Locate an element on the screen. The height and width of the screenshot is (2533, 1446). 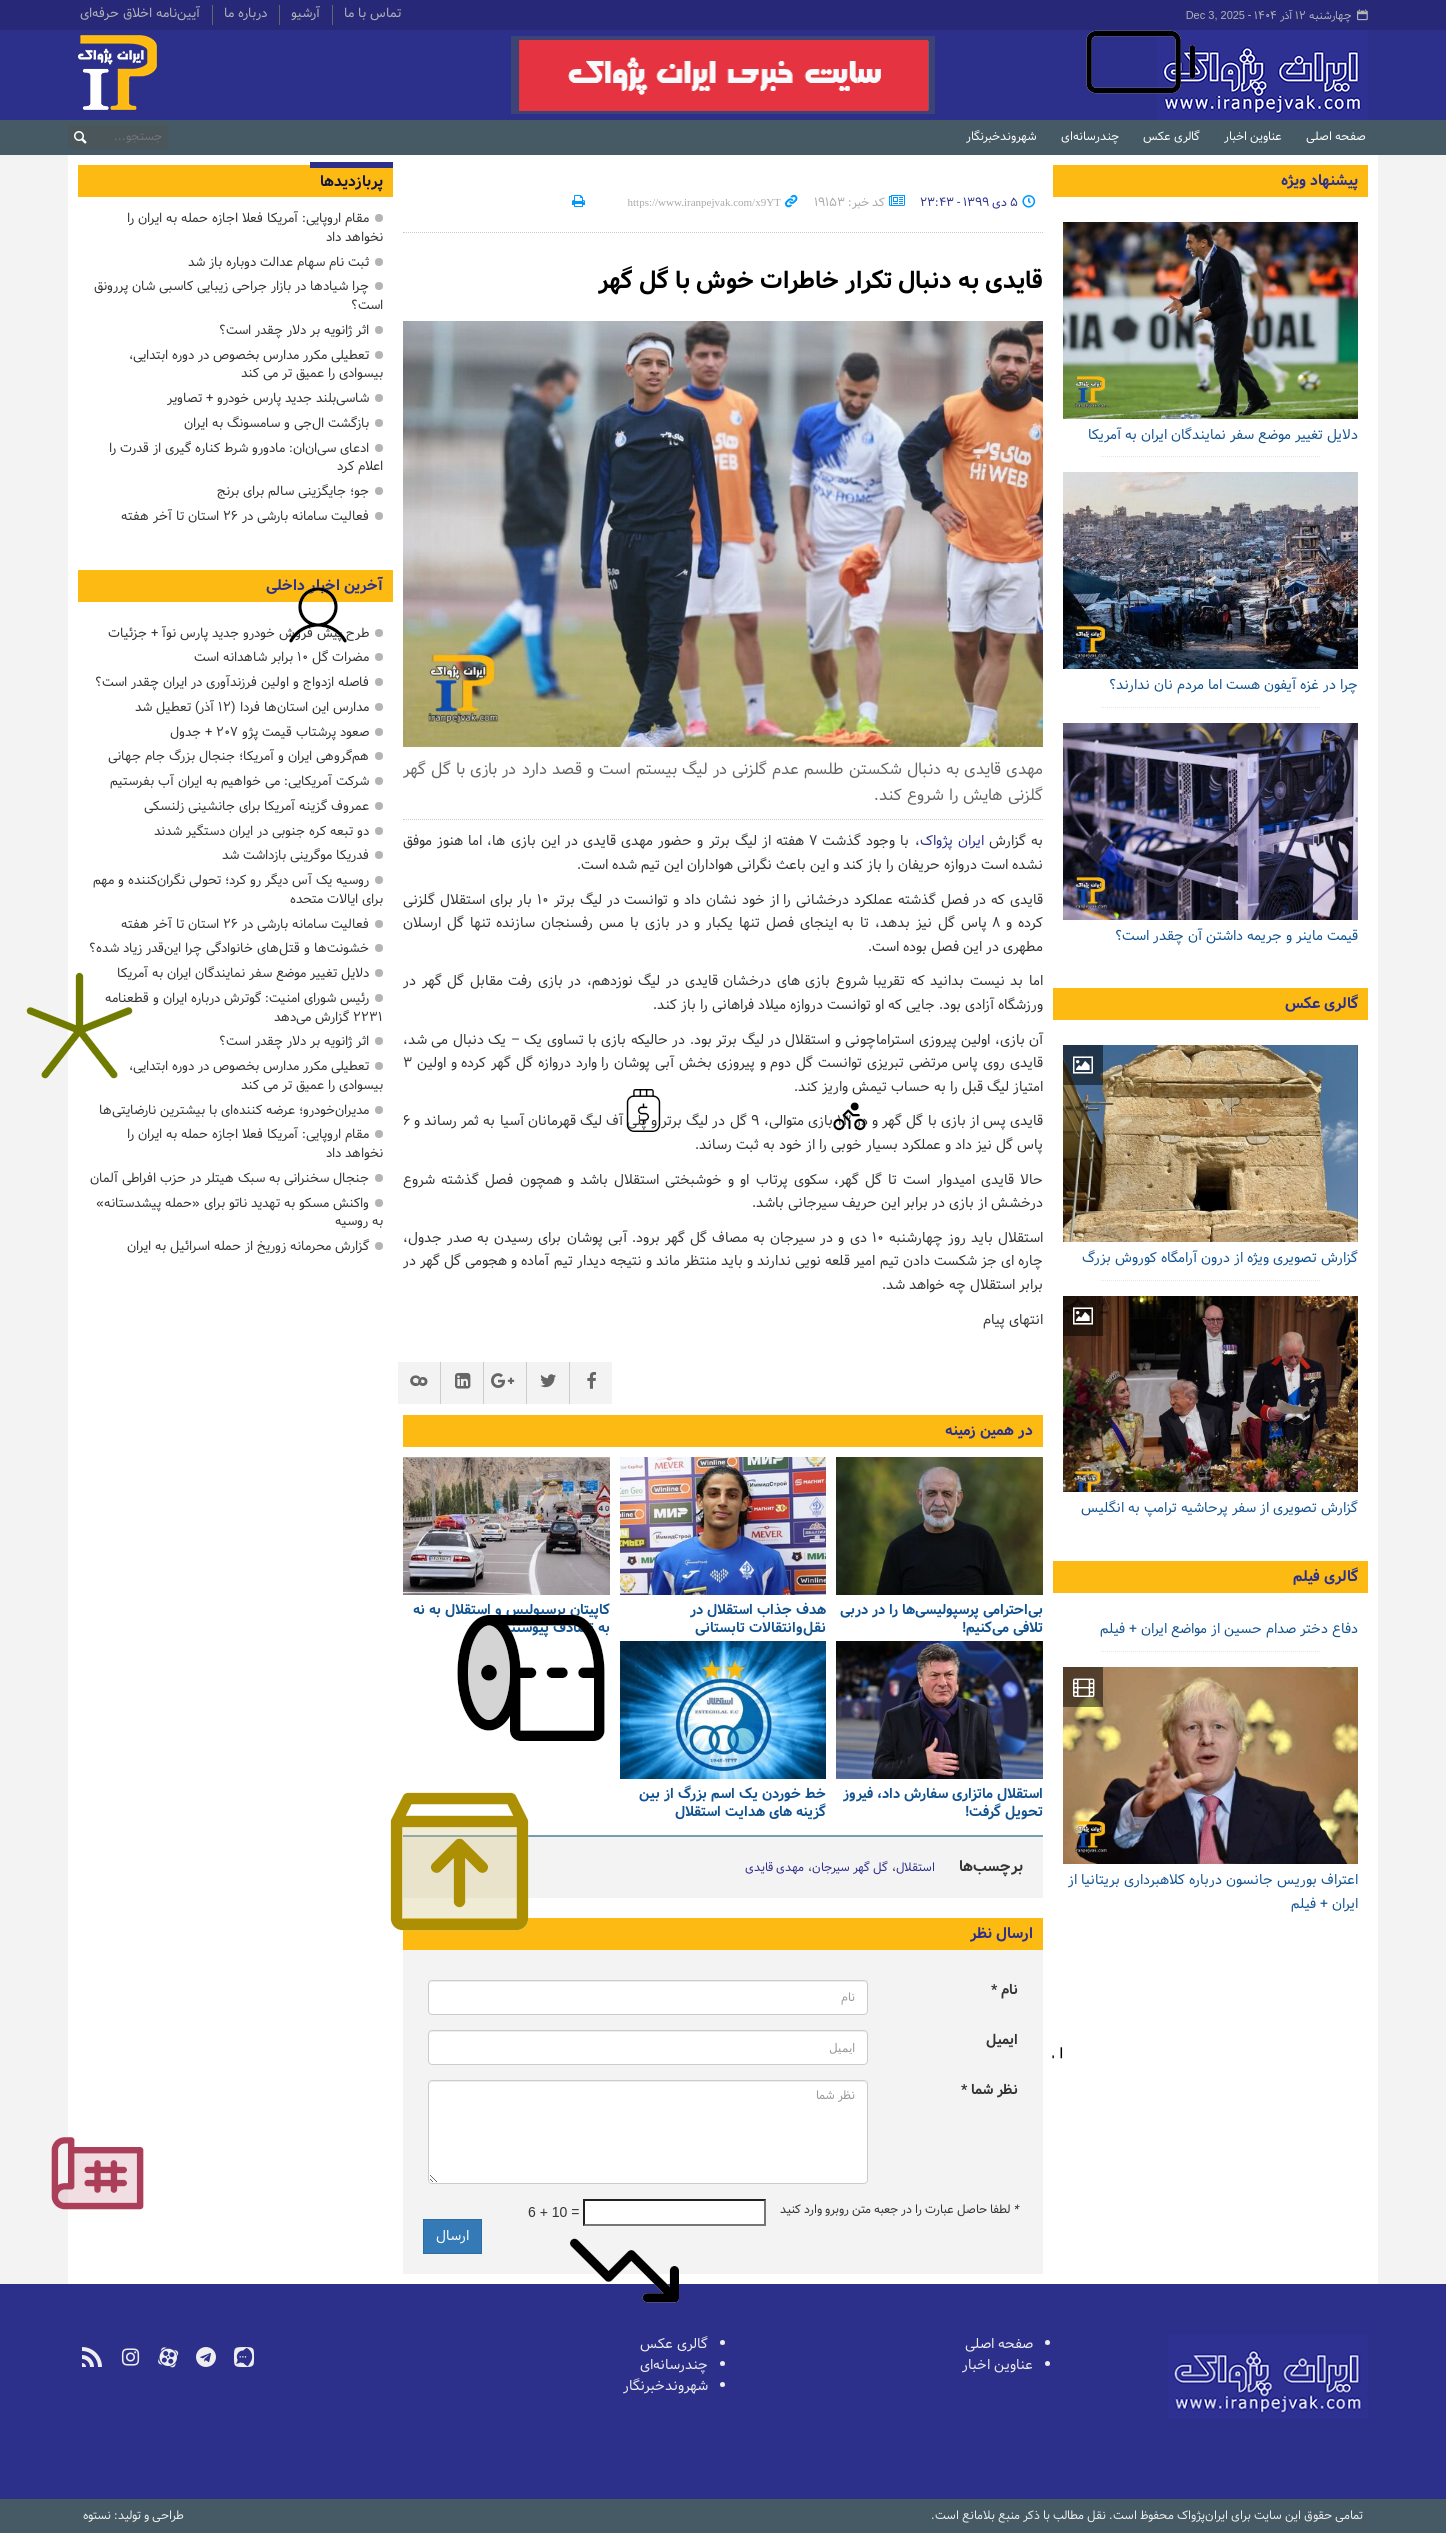
indicates battery is empty or depleted is located at coordinates (1139, 62).